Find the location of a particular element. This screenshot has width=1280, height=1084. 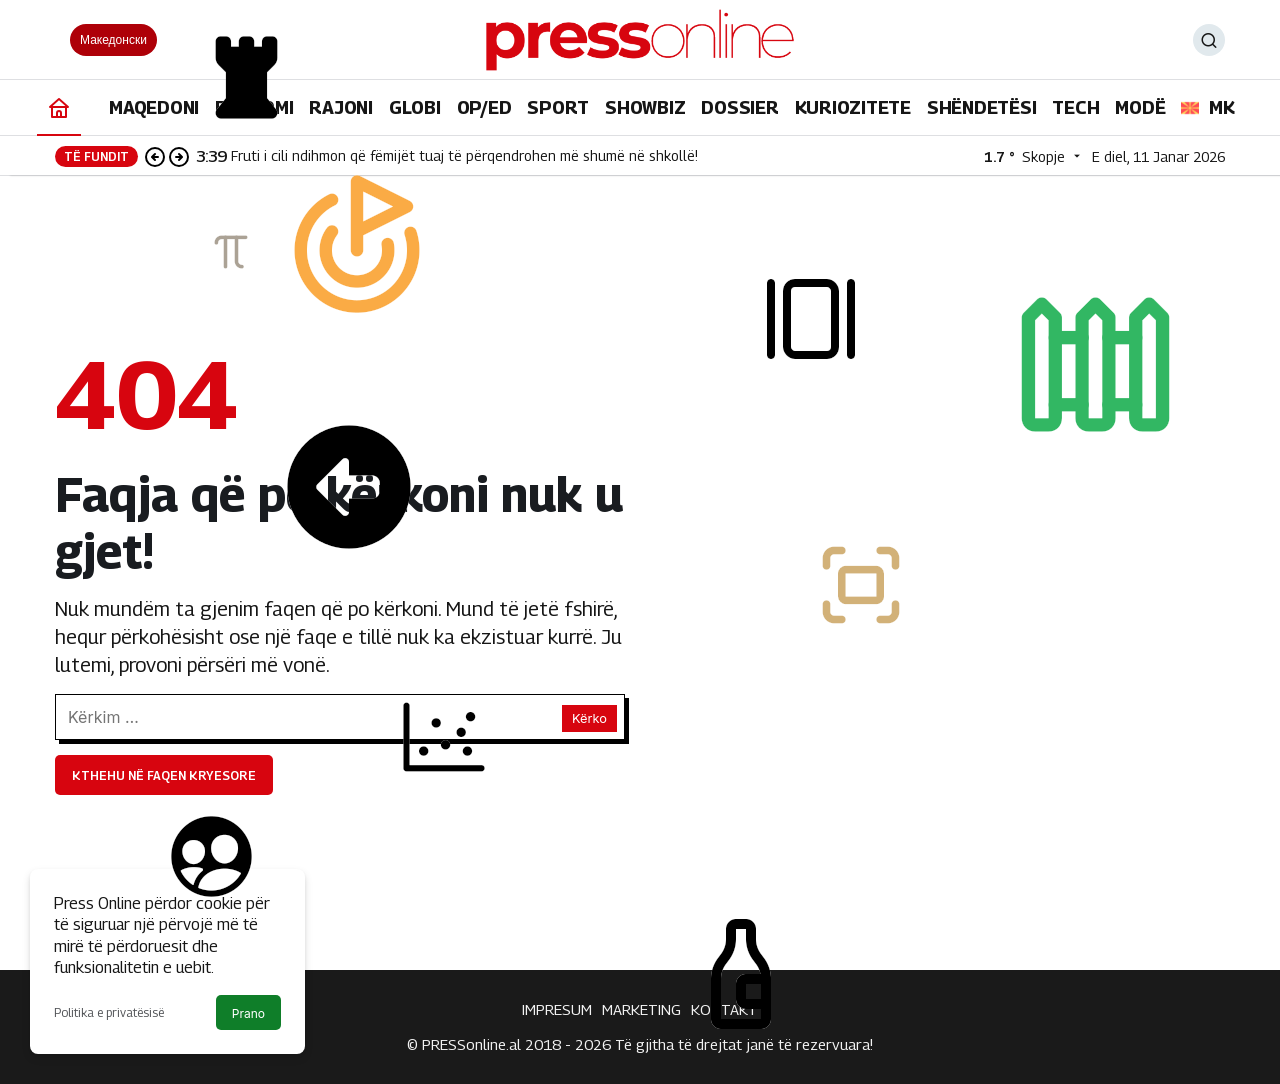

expand content to fullscreen mode is located at coordinates (861, 585).